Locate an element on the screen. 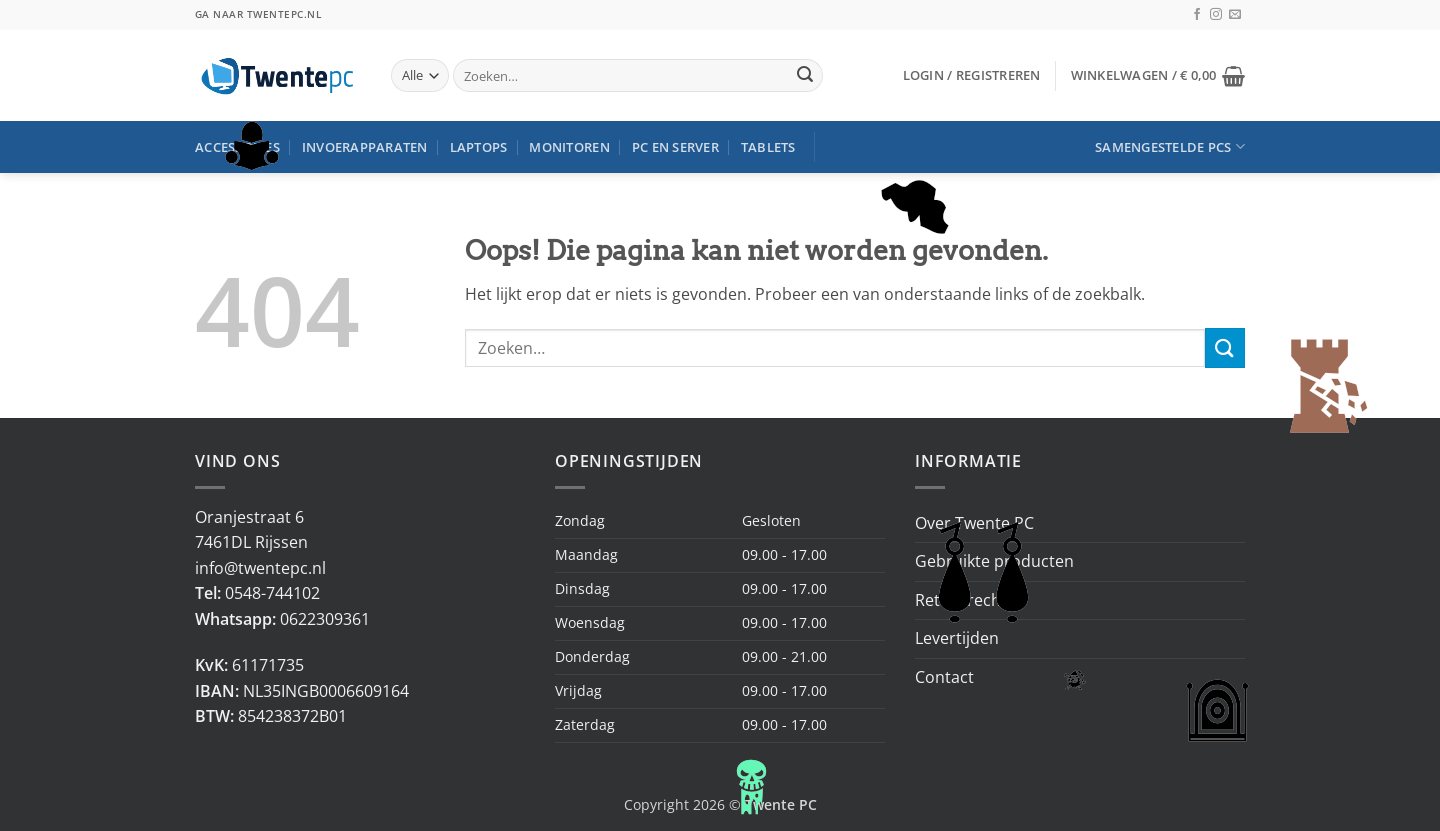  access music or audio player is located at coordinates (1217, 710).